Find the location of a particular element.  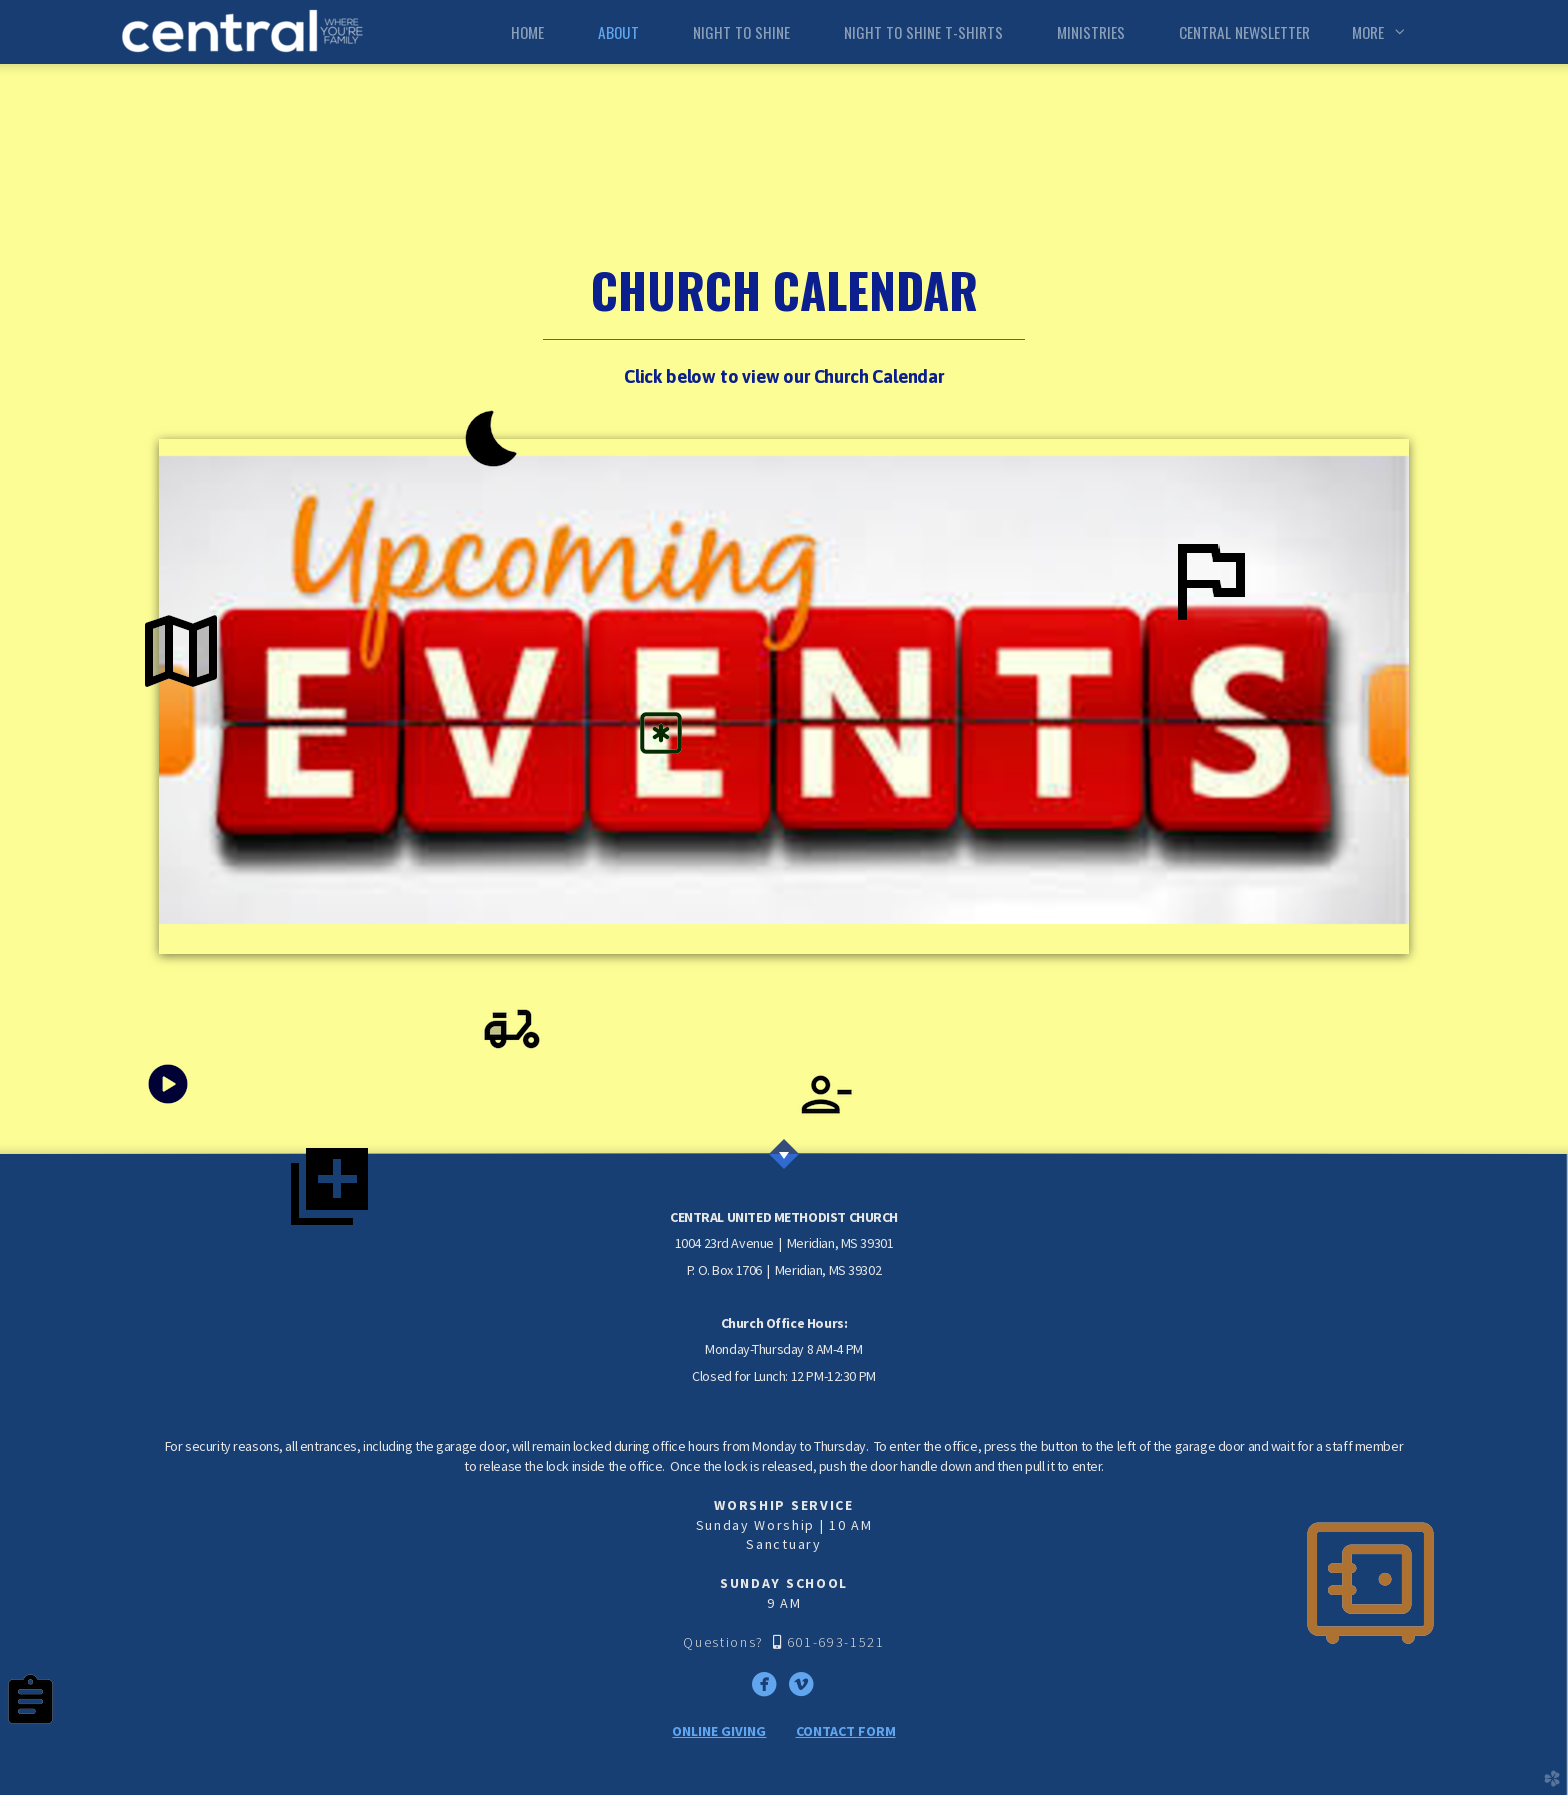

enter a password or passcode field is located at coordinates (661, 733).